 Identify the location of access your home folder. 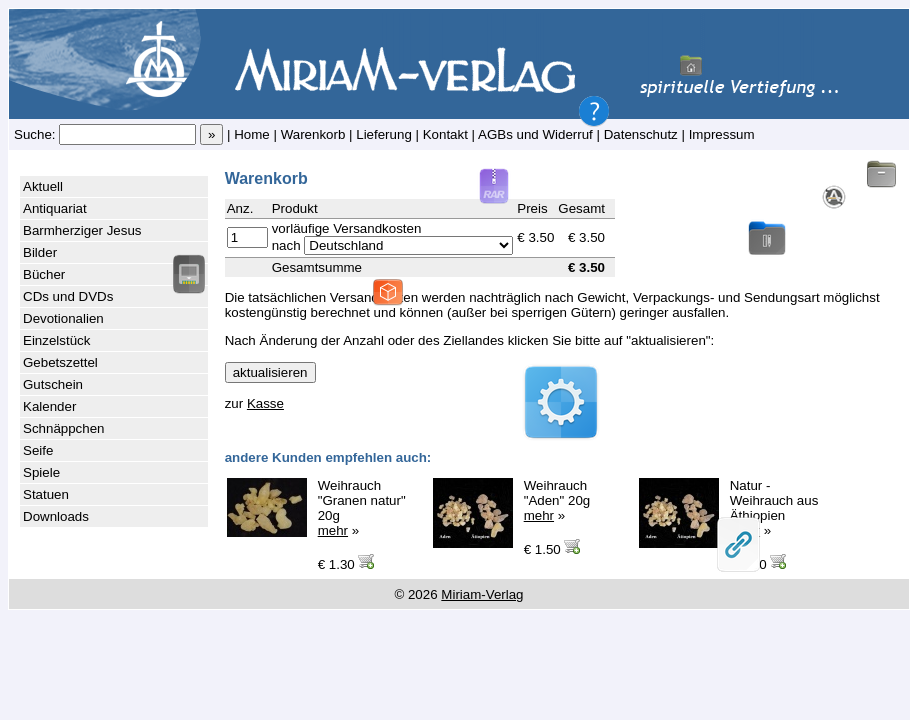
(691, 65).